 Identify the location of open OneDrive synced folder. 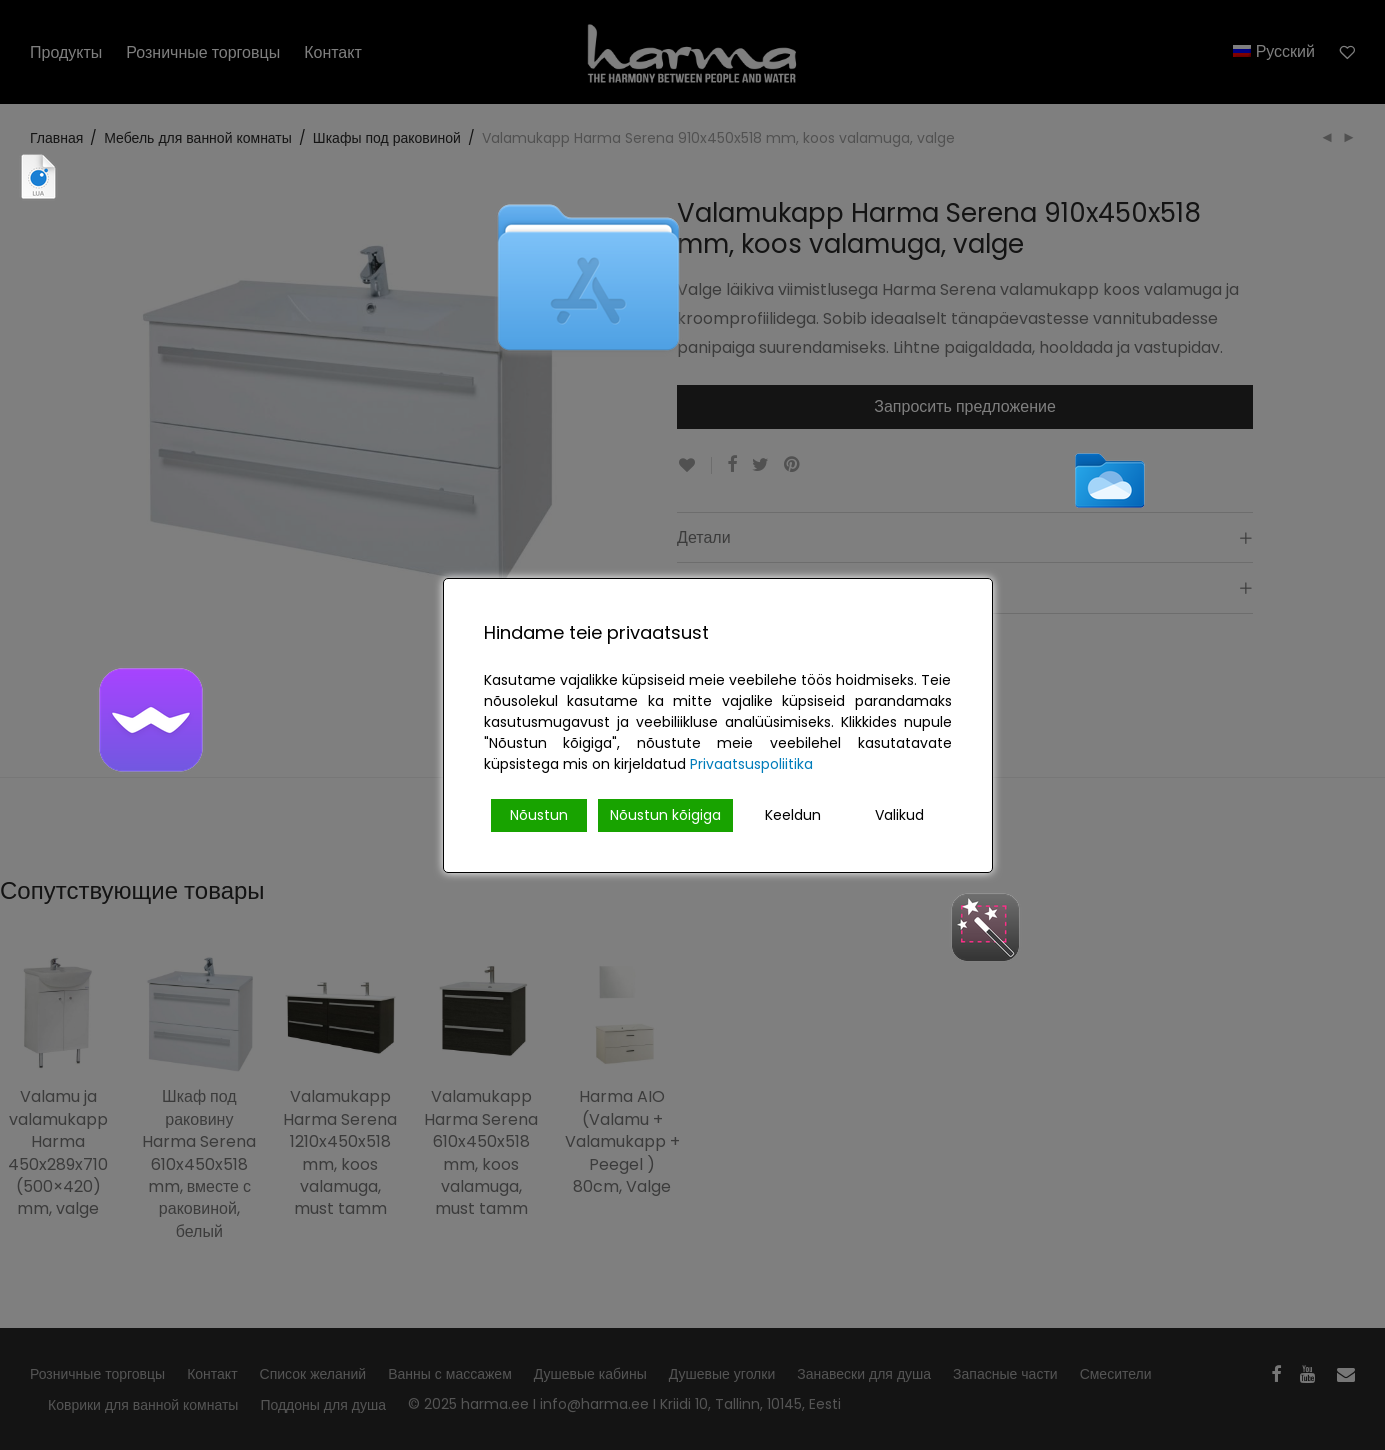
(1109, 482).